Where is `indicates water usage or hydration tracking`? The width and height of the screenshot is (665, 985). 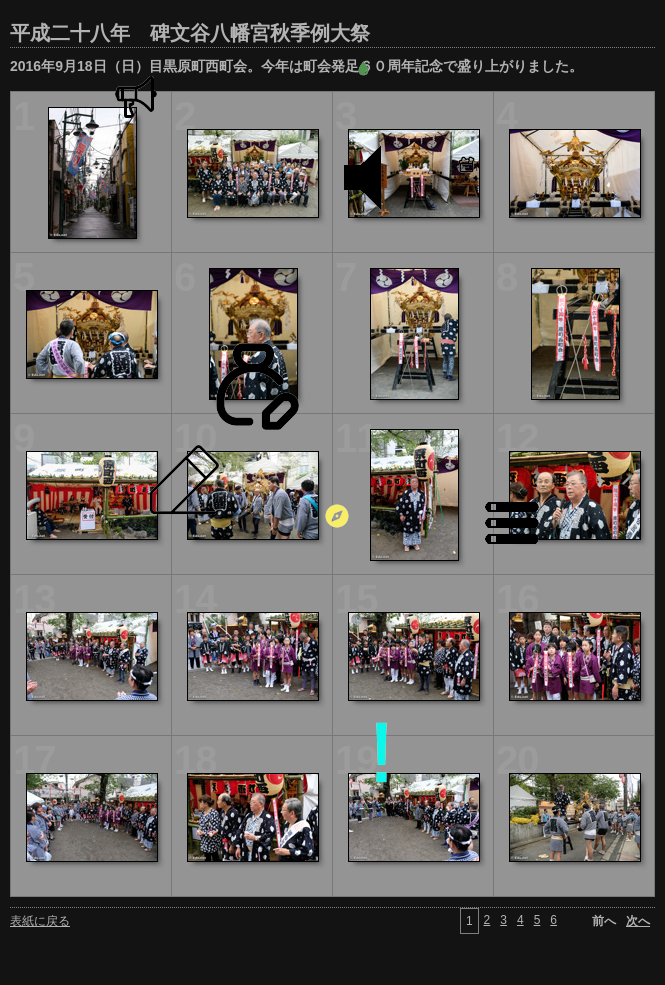 indicates water usage or hydration tracking is located at coordinates (363, 68).